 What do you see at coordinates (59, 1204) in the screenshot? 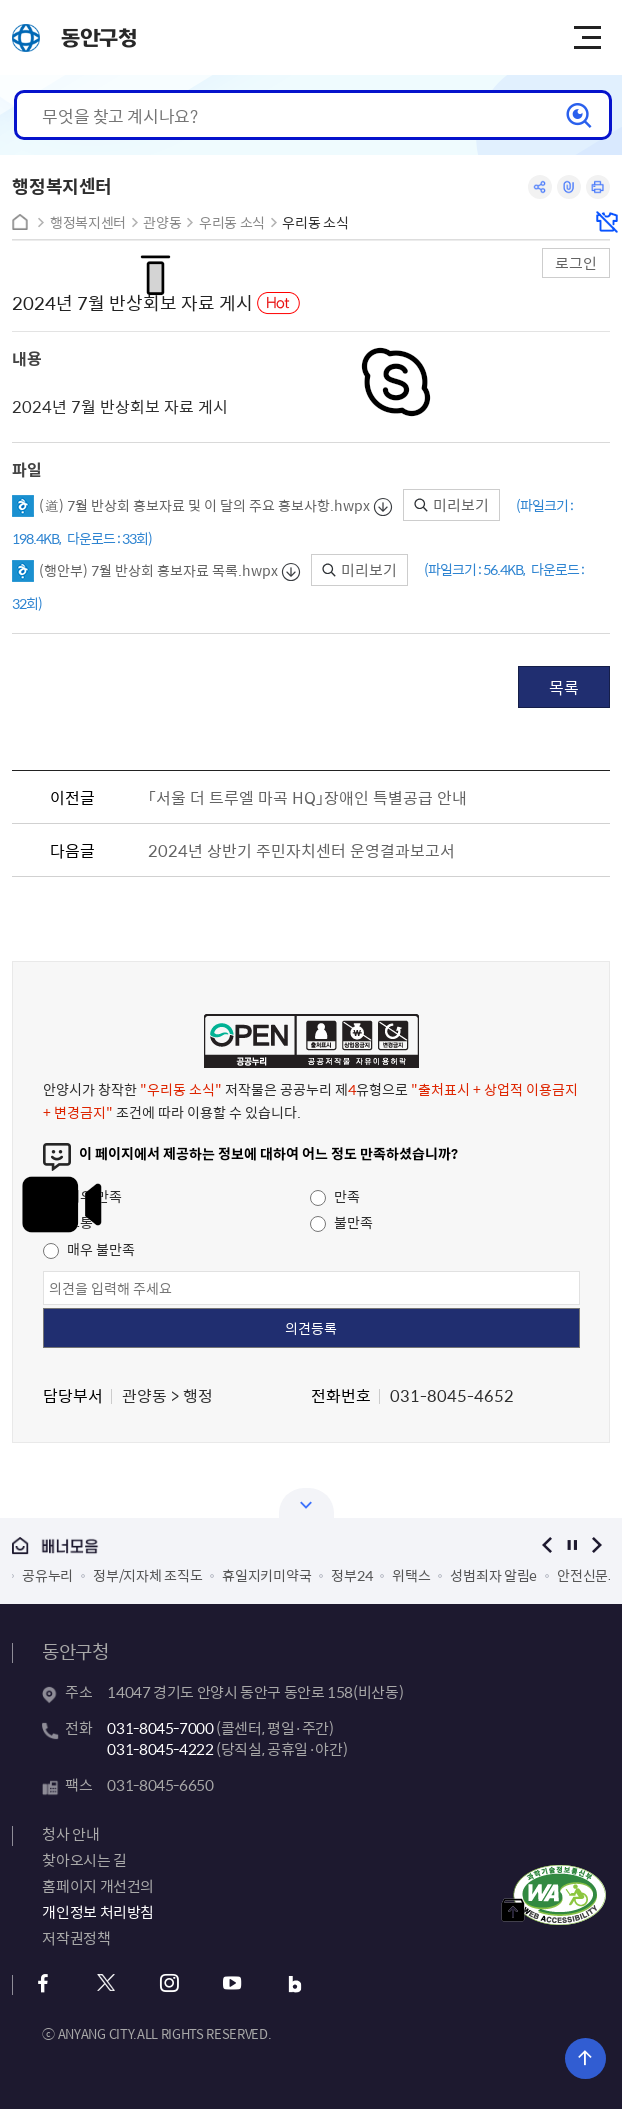
I see `start a video call` at bounding box center [59, 1204].